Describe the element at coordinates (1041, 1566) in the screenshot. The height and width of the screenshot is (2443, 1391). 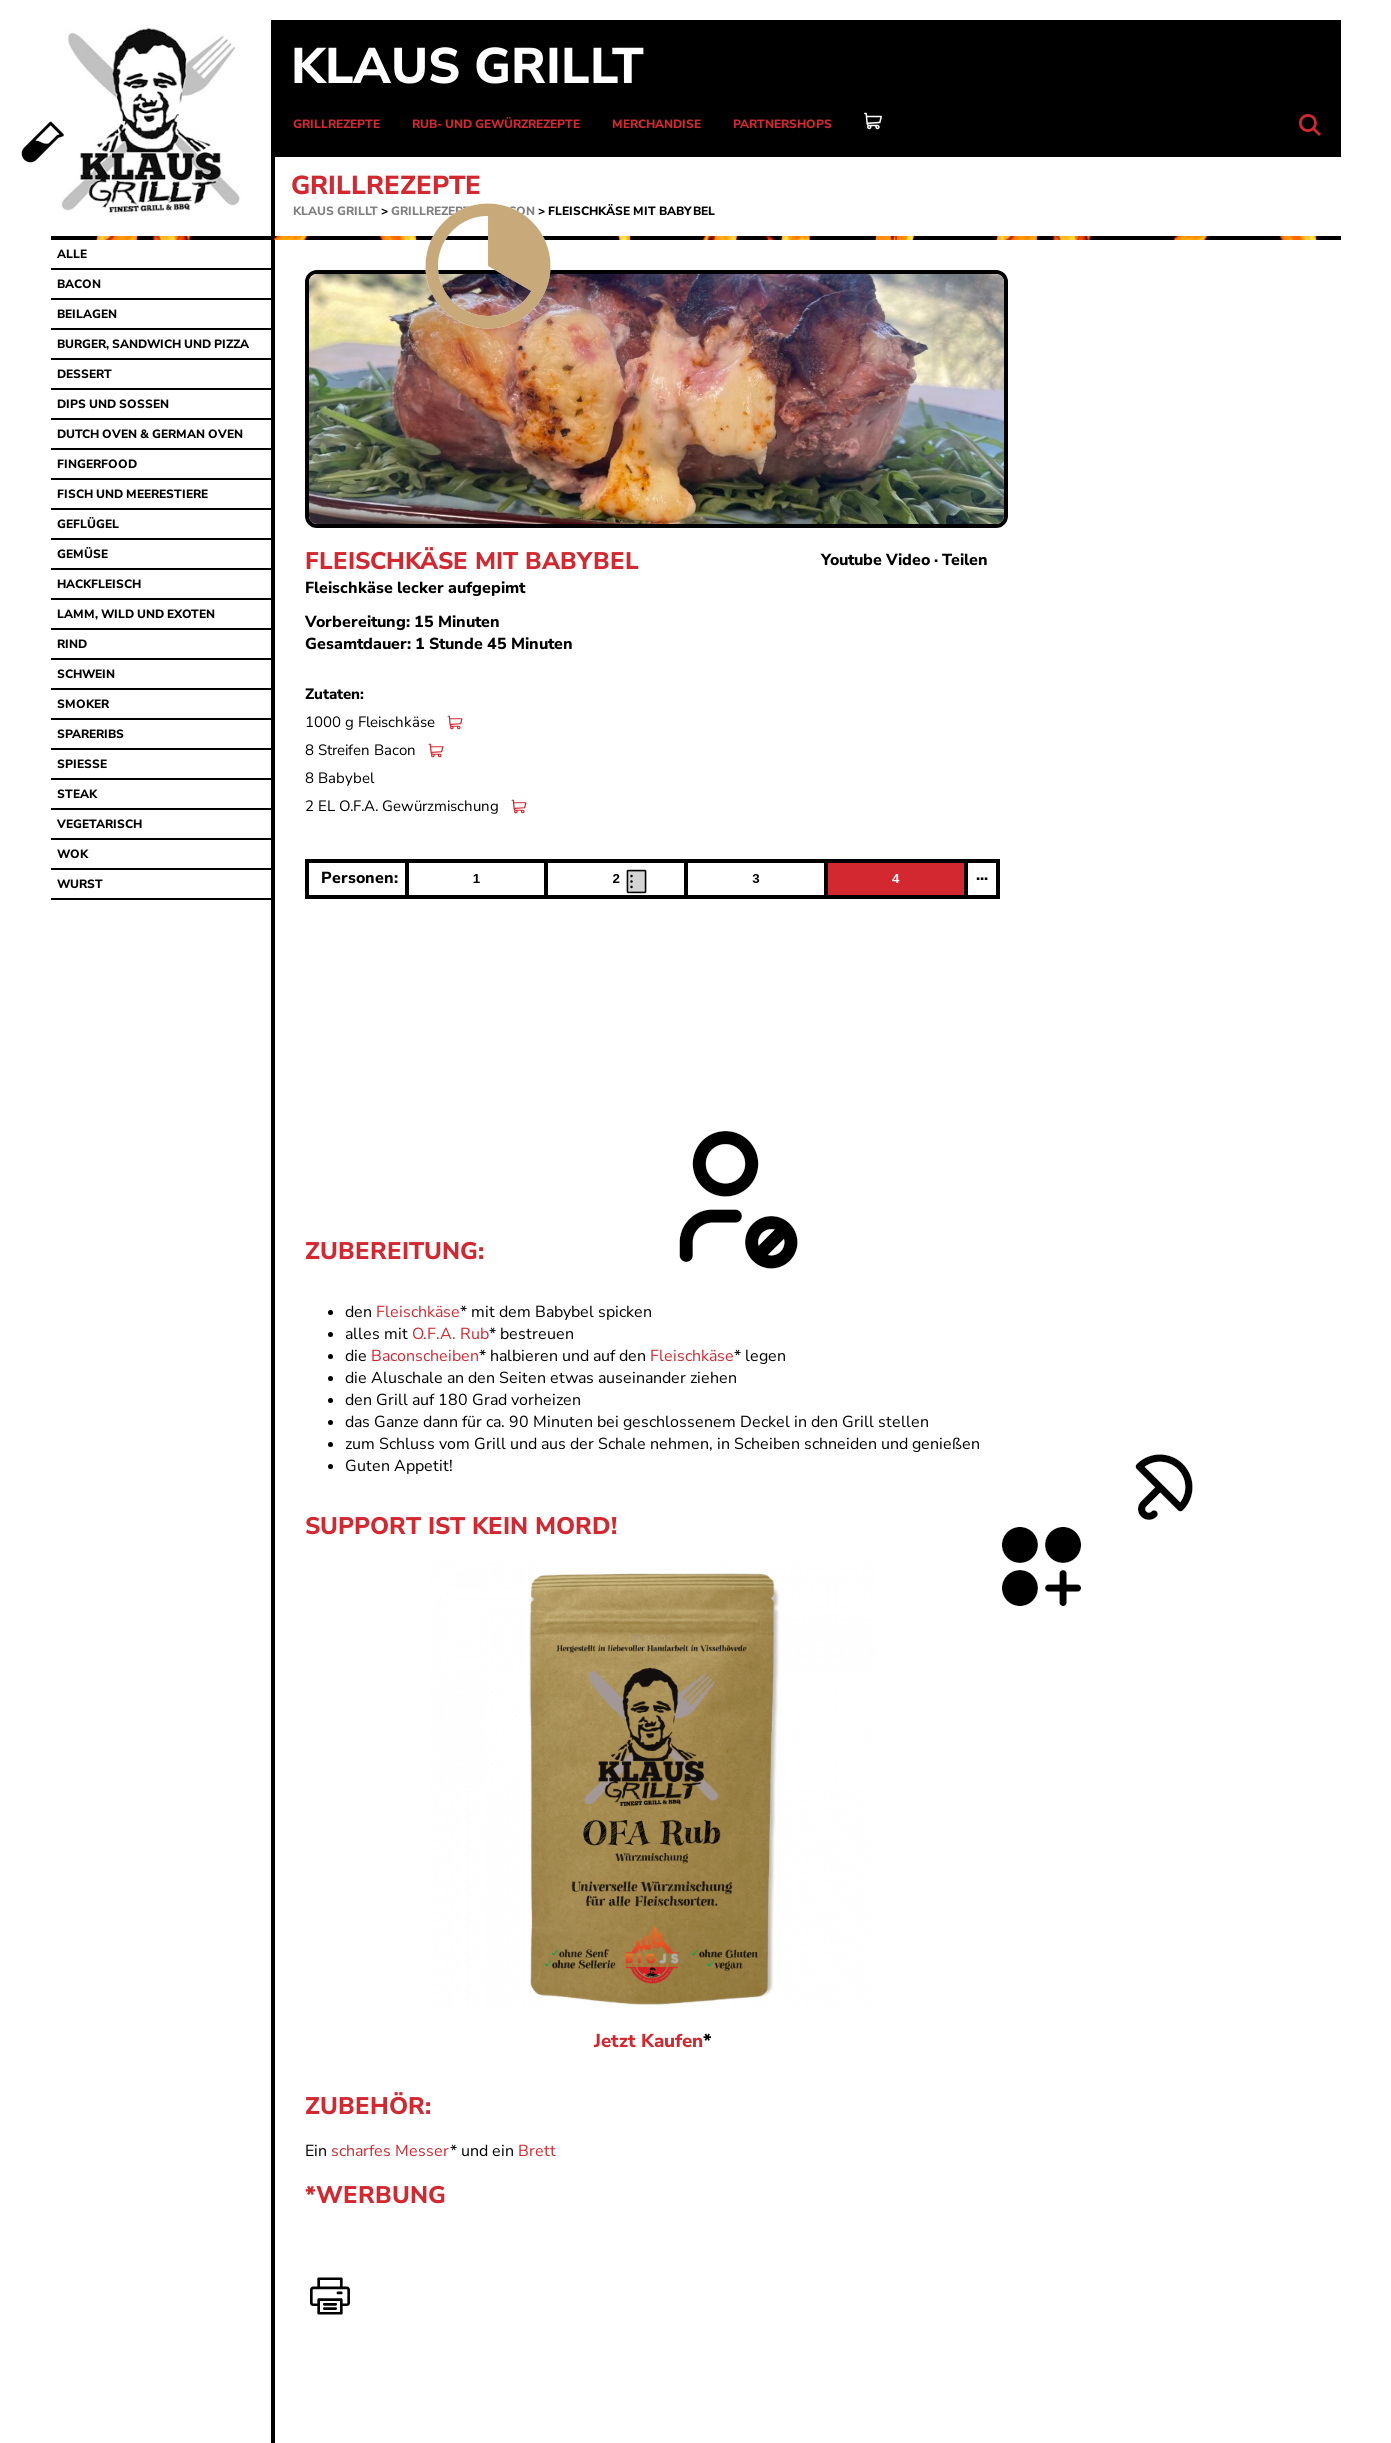
I see `add a new item to a group or collection` at that location.